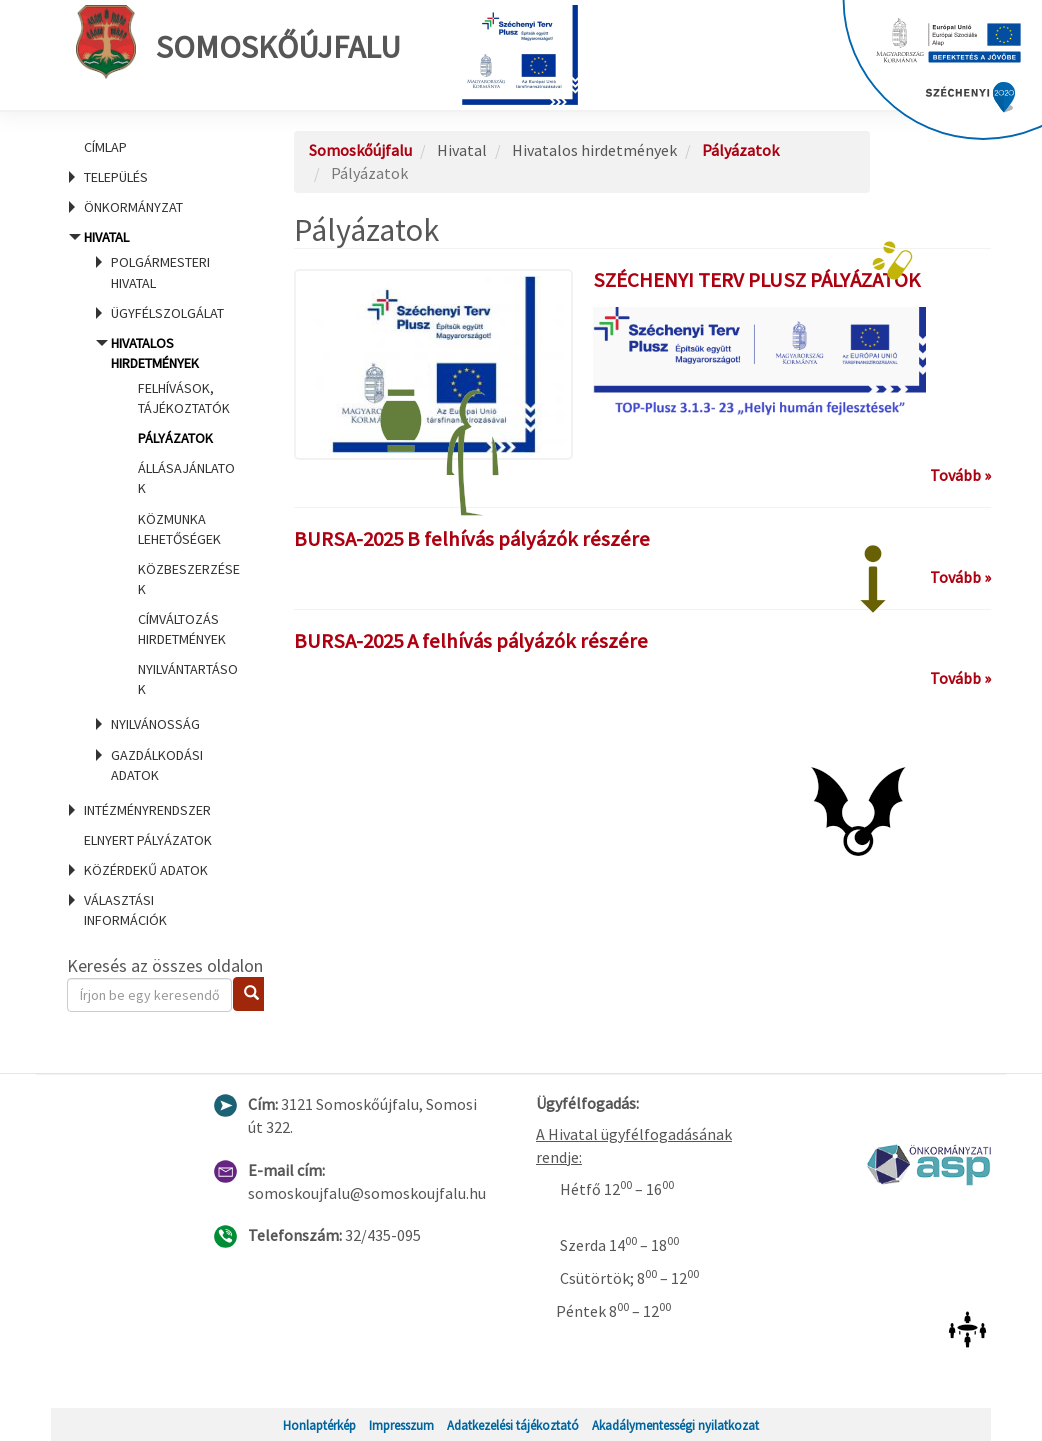 The image size is (1042, 1441). I want to click on bat-themed game faction or guild emblem, so click(858, 812).